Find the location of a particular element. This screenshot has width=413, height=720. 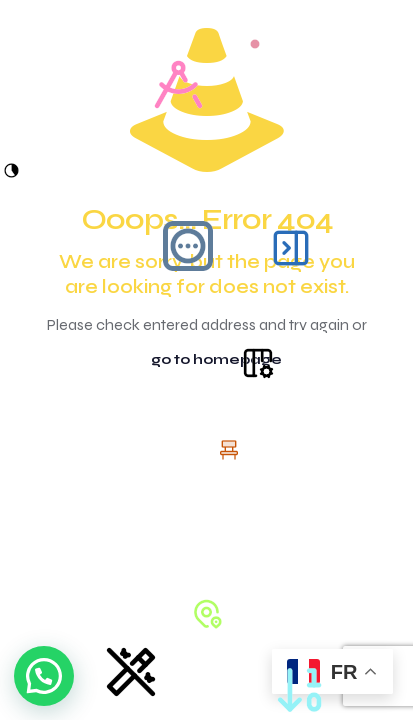

add a new location pin is located at coordinates (206, 613).